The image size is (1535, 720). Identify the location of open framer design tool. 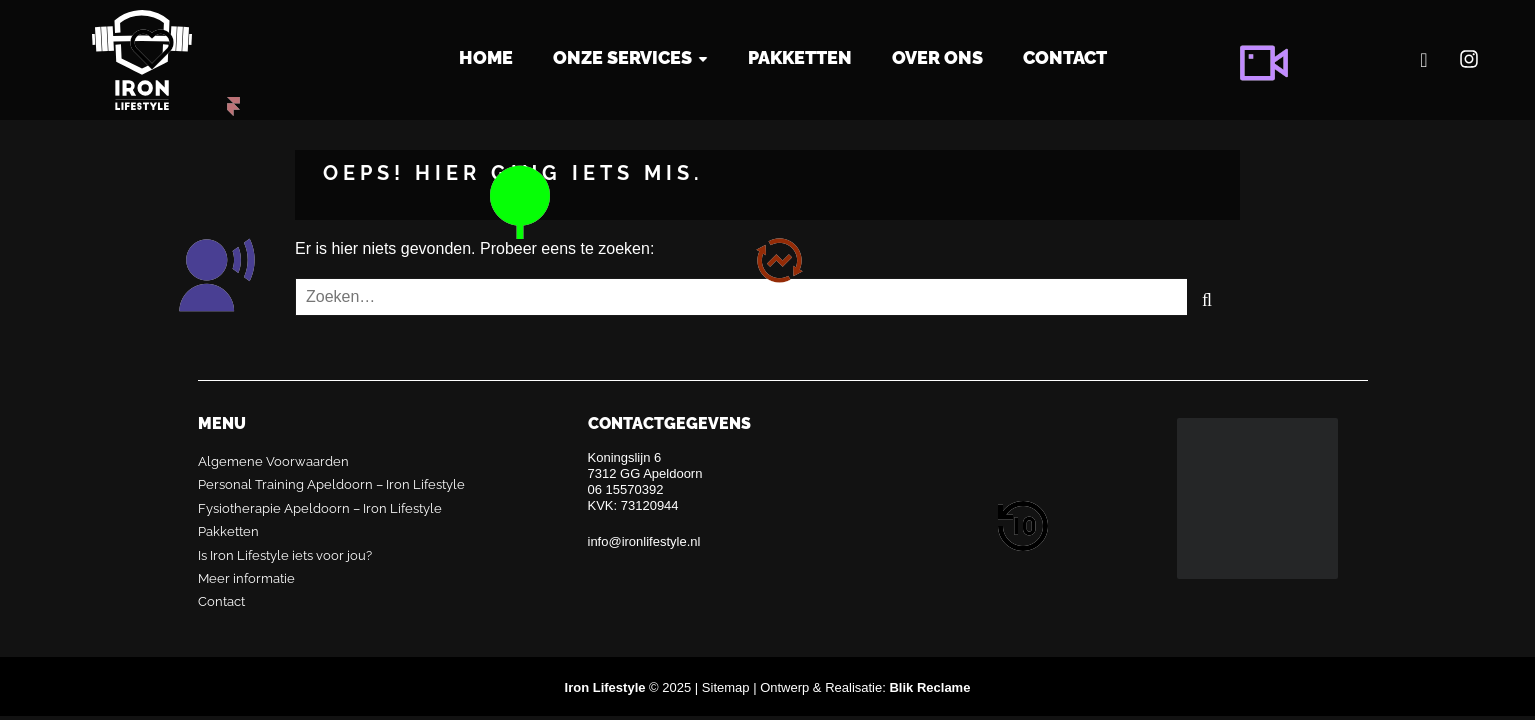
(233, 106).